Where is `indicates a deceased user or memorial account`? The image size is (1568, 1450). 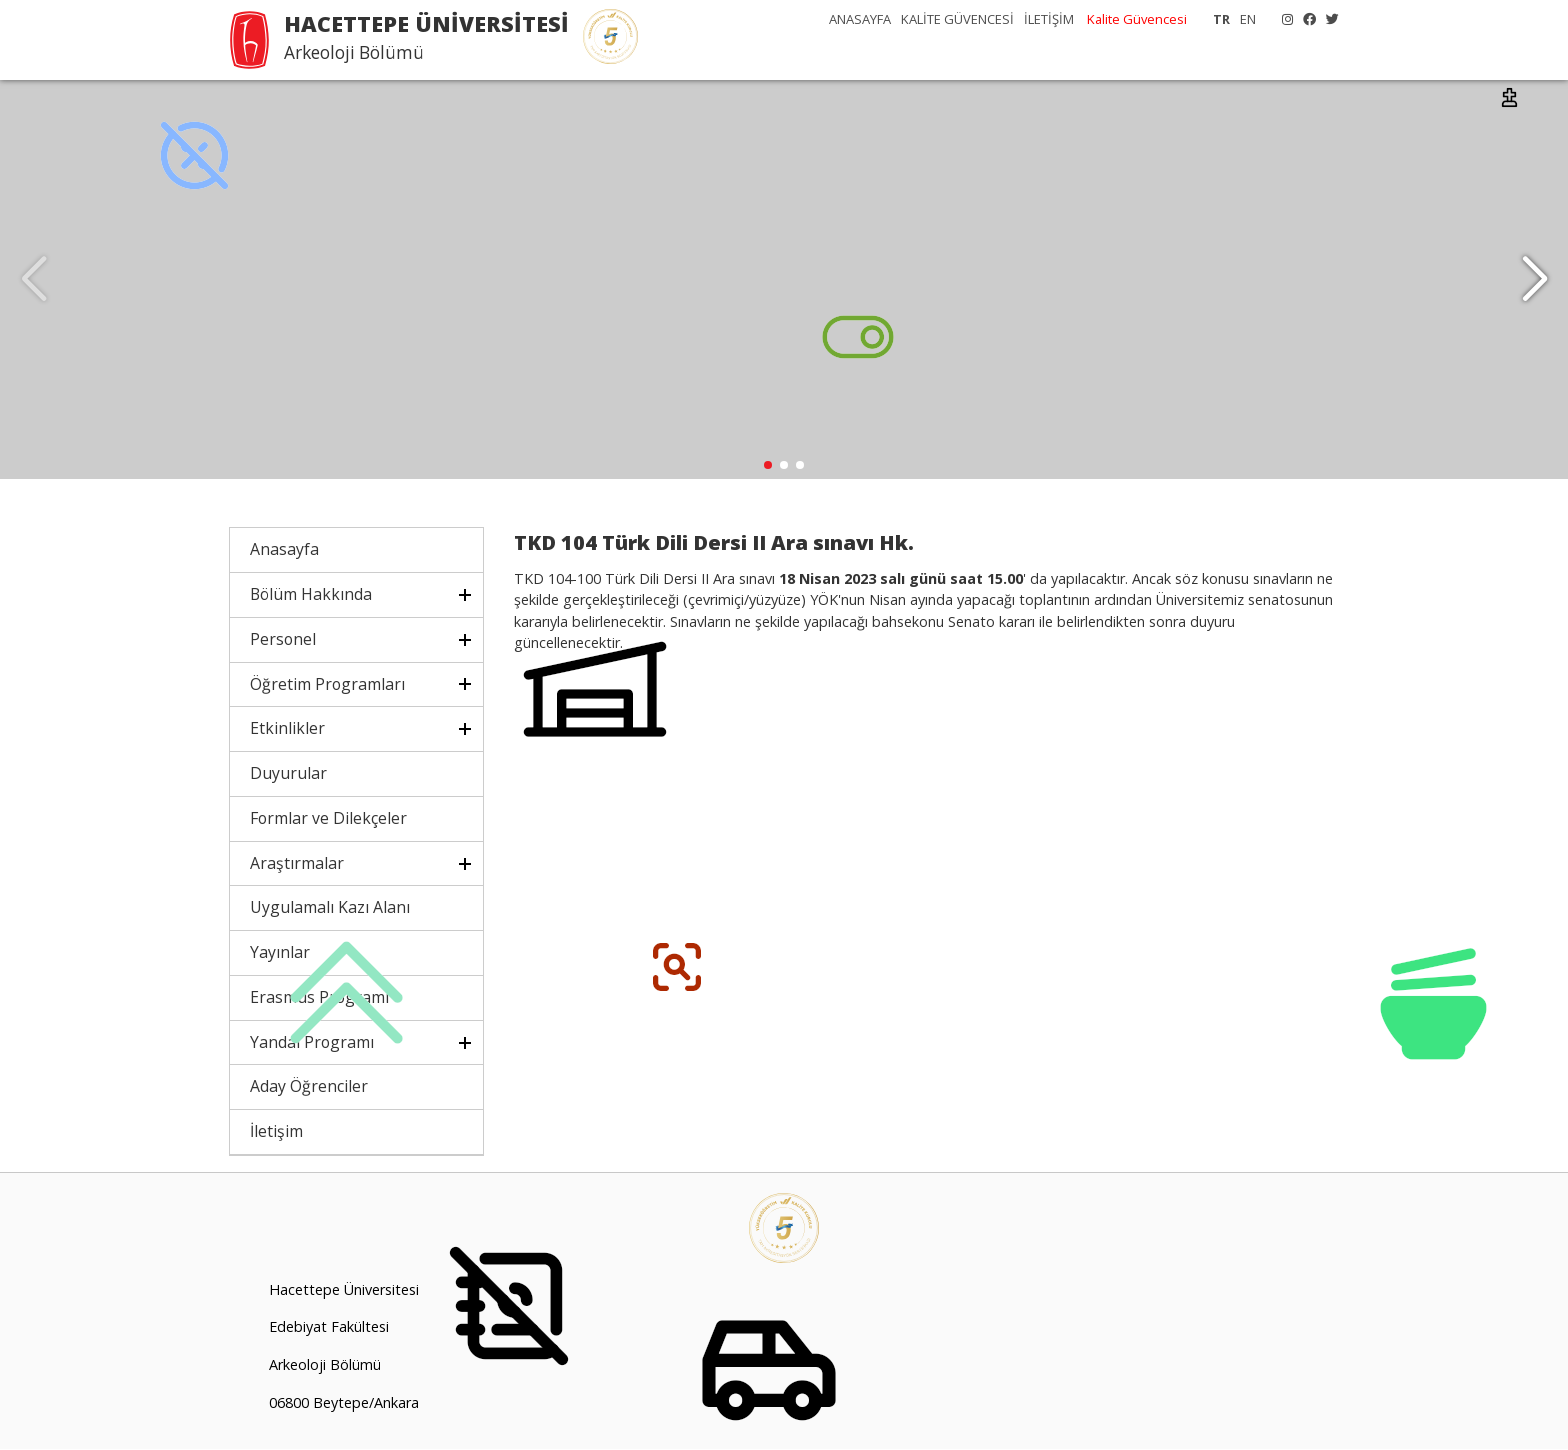
indicates a deceased user or memorial account is located at coordinates (1509, 97).